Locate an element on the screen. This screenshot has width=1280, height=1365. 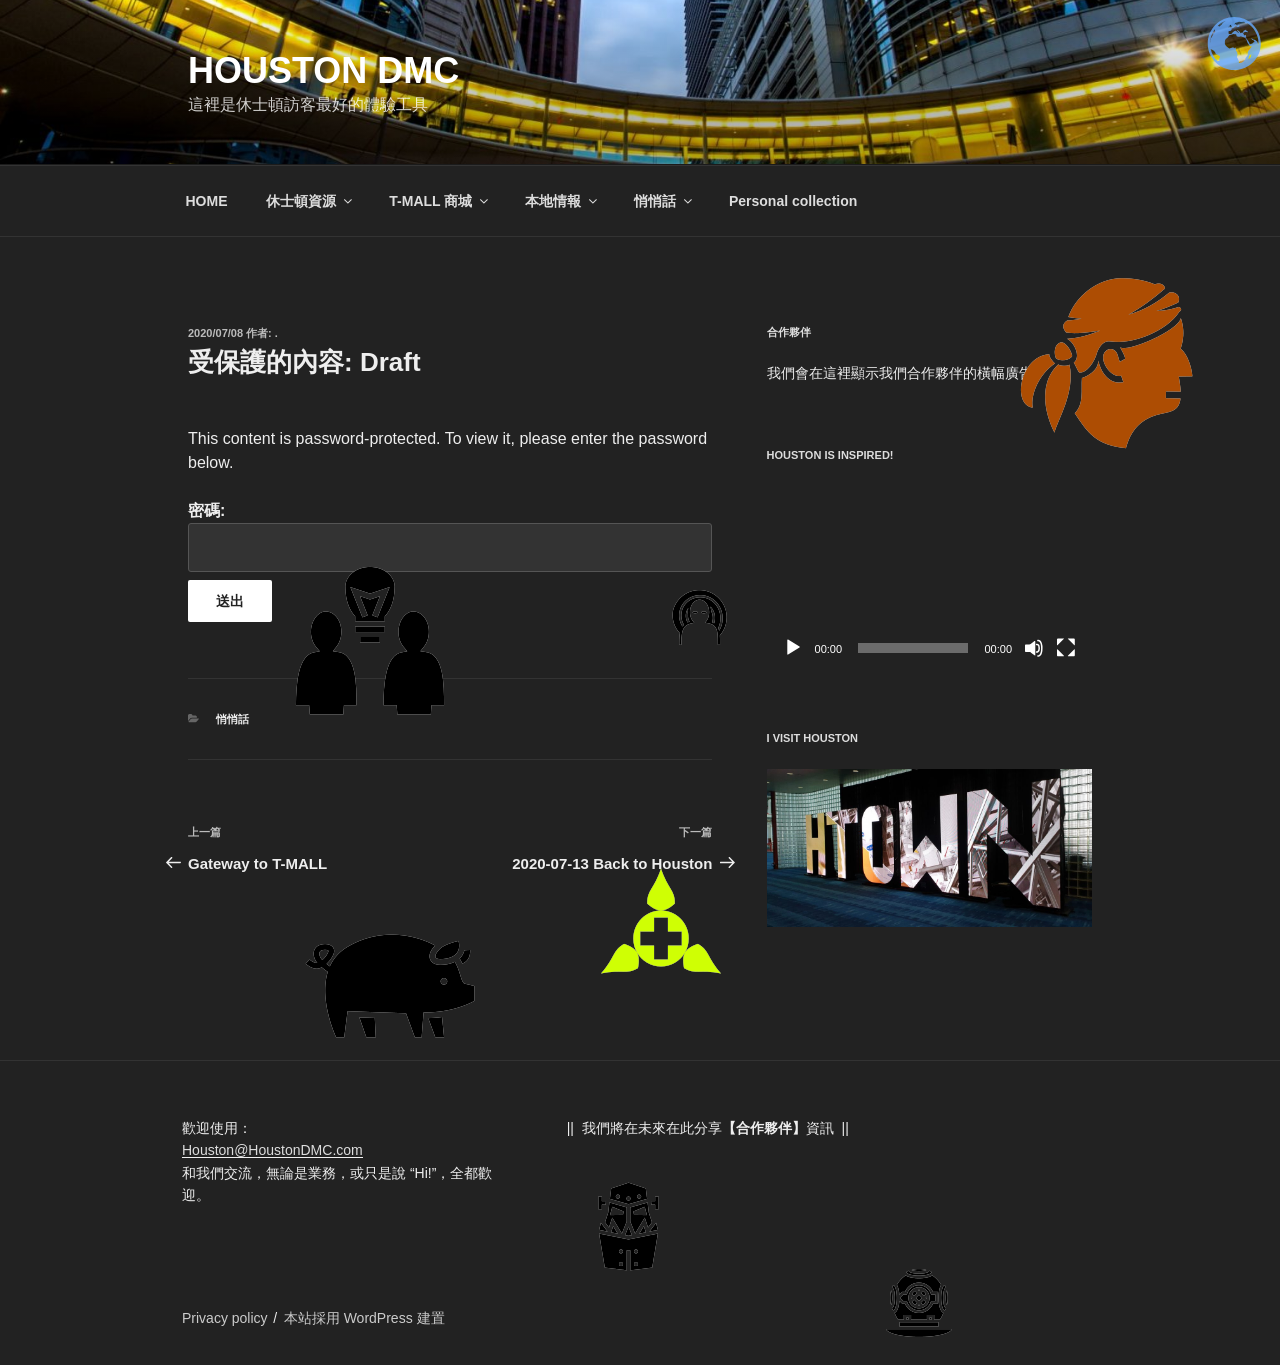
indicates suspicious activity detected is located at coordinates (699, 617).